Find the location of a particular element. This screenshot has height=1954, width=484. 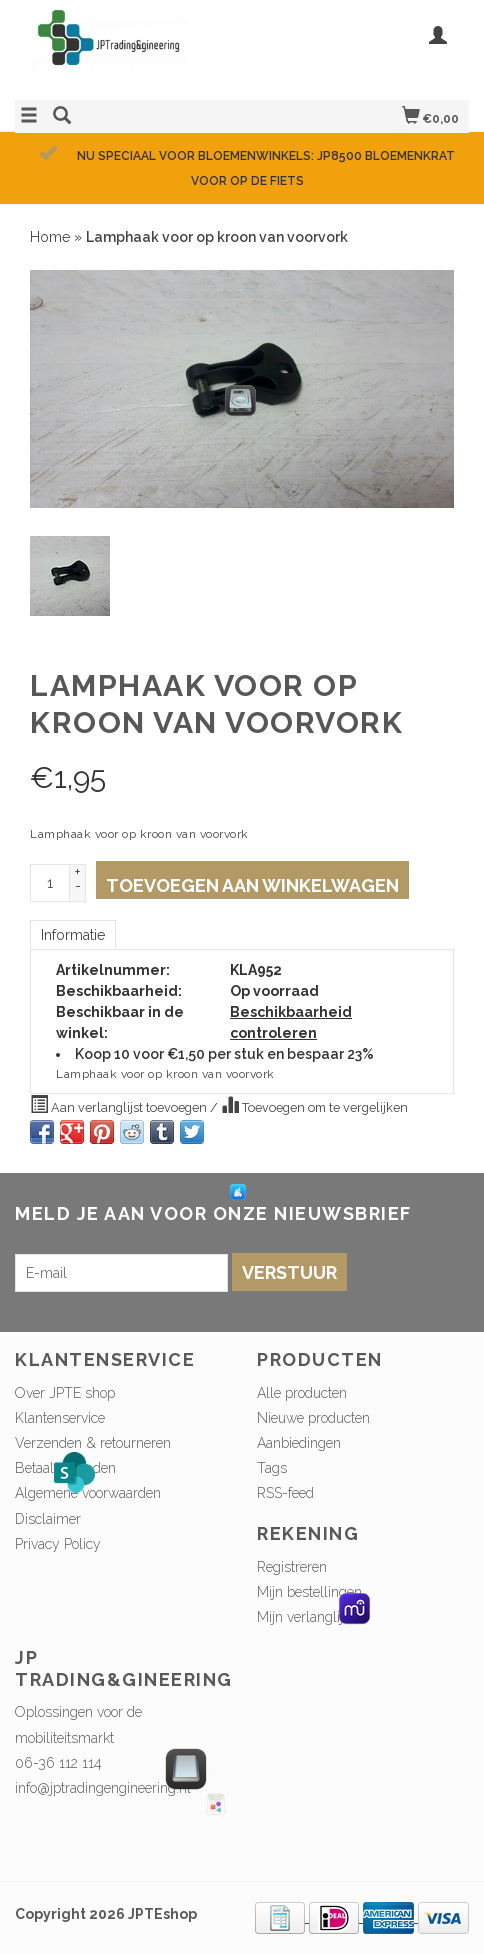

open Microsoft SharePoint app is located at coordinates (74, 1472).